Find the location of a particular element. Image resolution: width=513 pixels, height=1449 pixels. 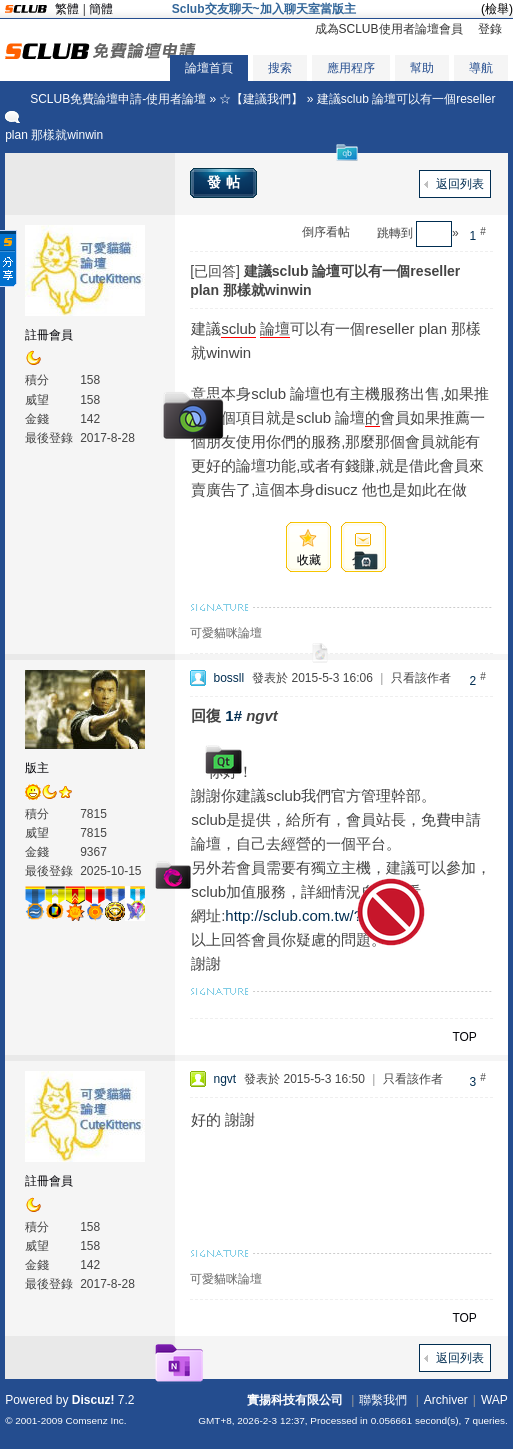

open cordova project folder is located at coordinates (366, 561).